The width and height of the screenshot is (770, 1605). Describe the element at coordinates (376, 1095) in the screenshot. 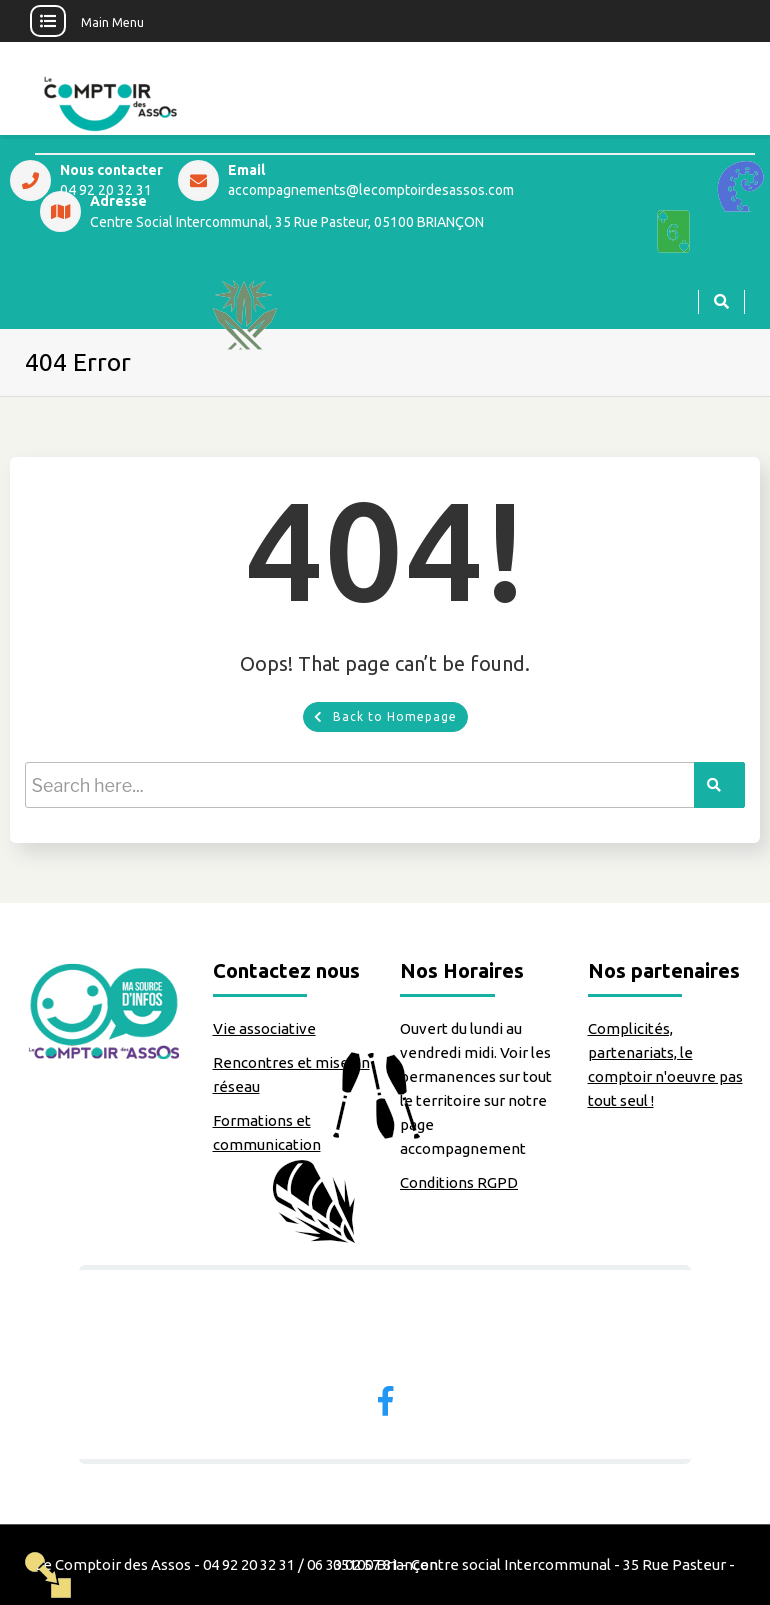

I see `access circus or performance-themed games` at that location.